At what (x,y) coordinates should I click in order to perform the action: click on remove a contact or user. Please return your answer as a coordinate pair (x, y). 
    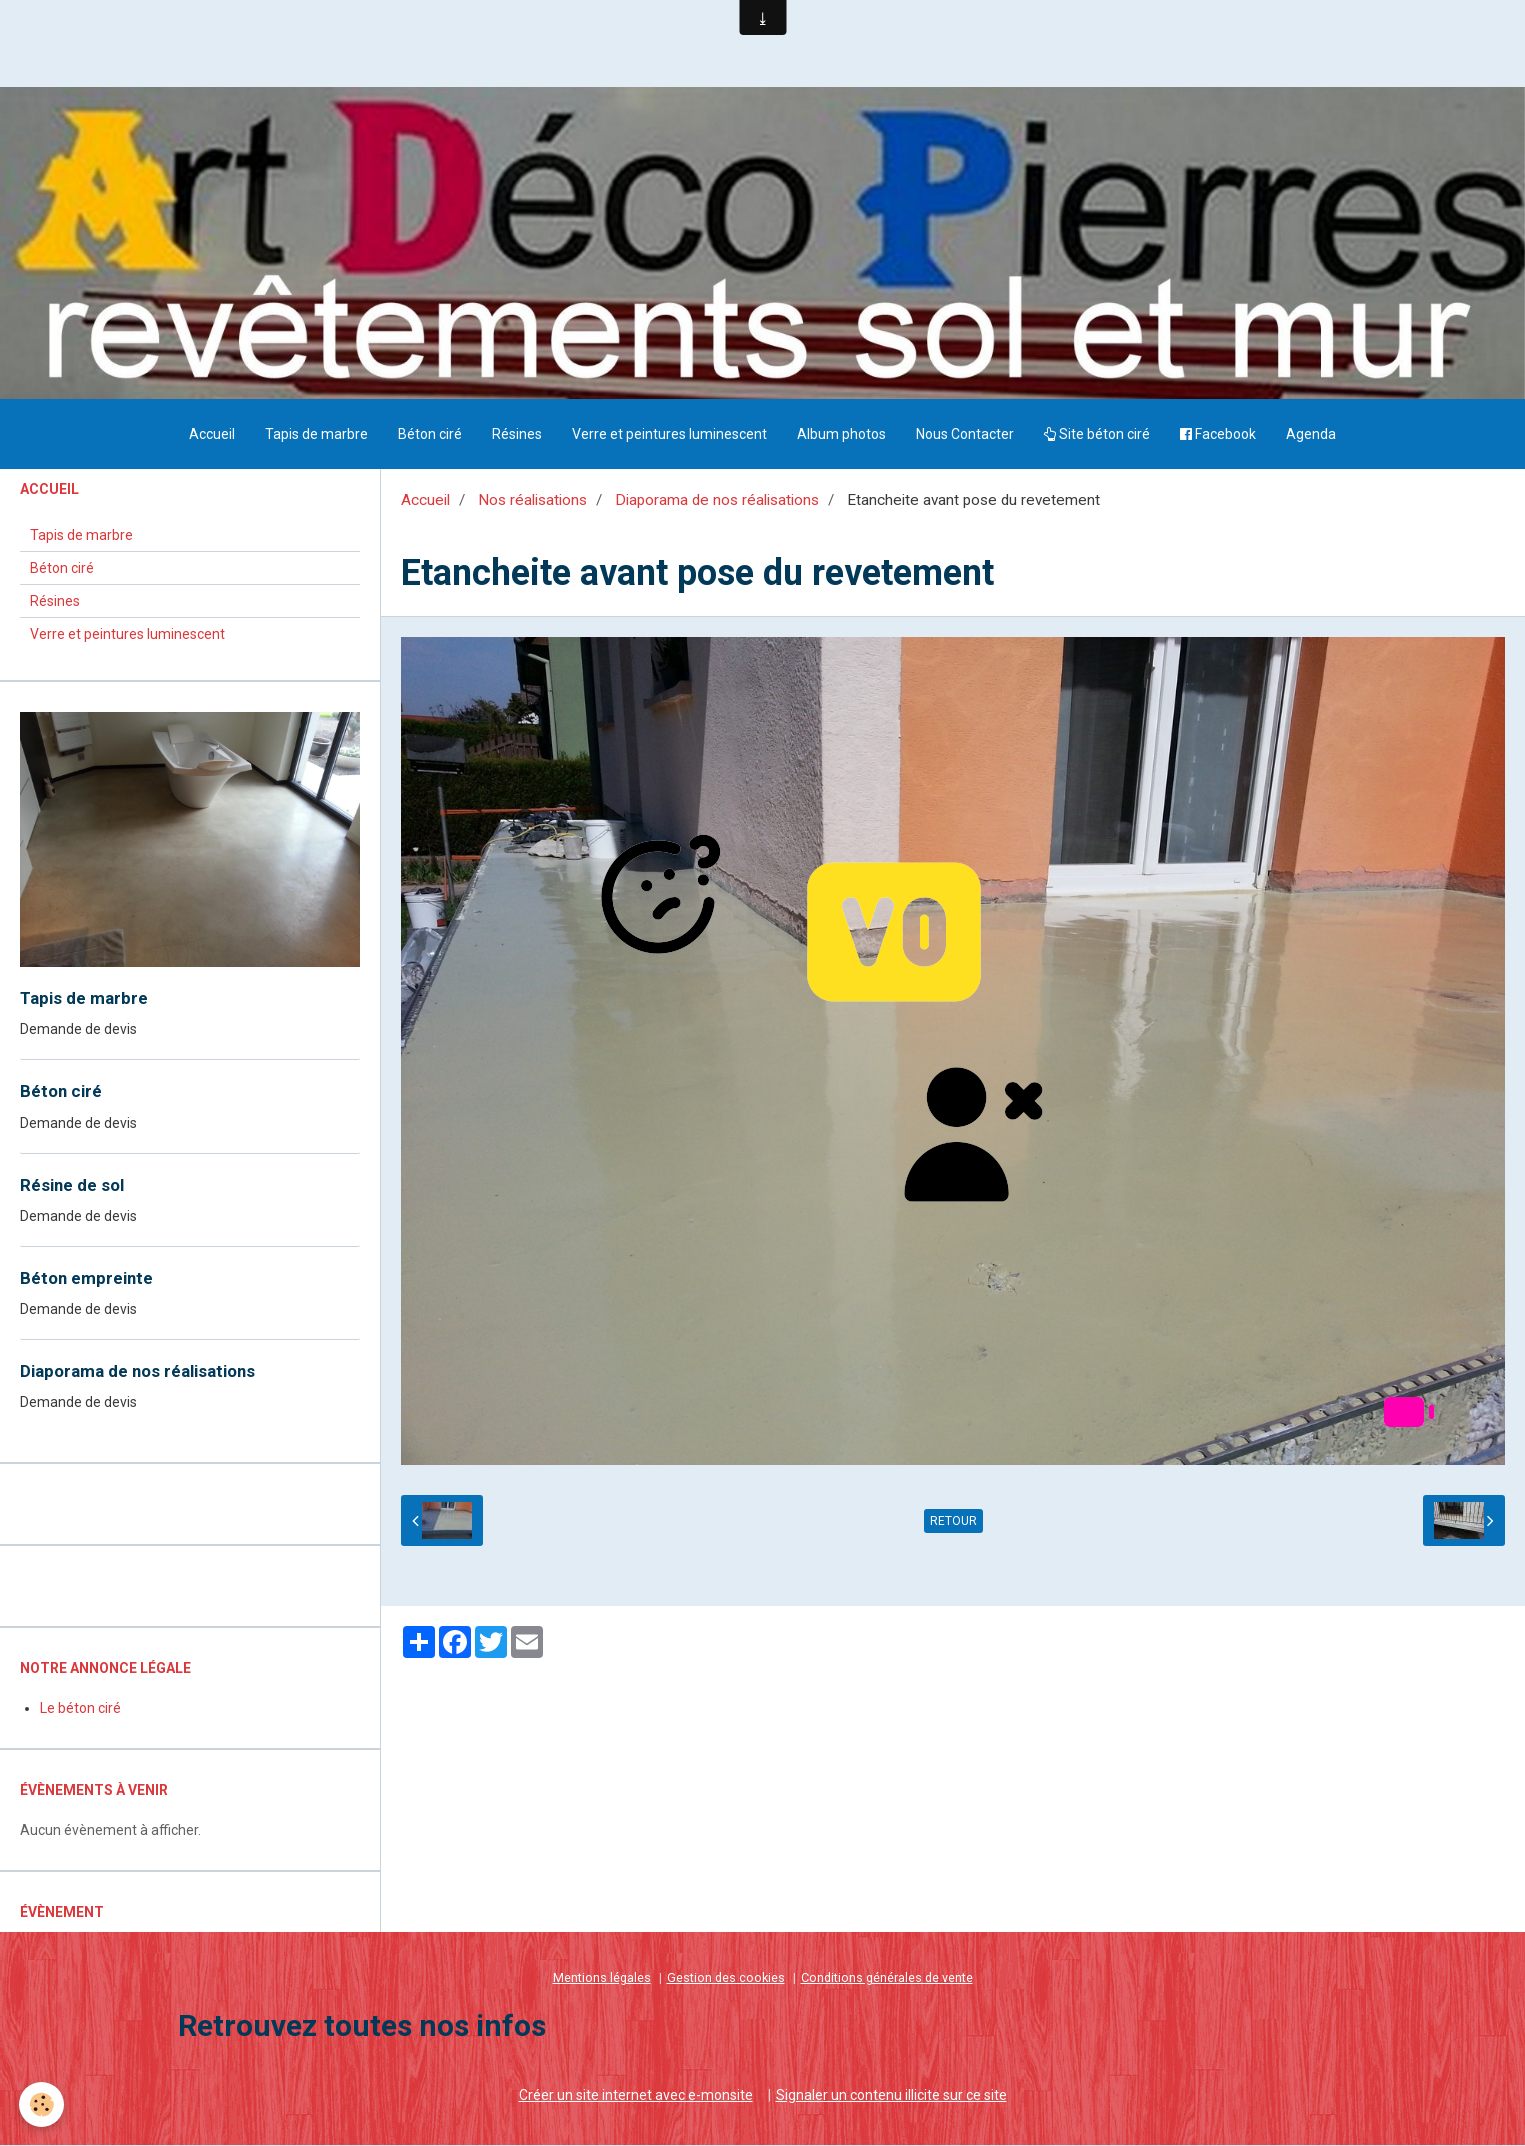
    Looking at the image, I should click on (971, 1134).